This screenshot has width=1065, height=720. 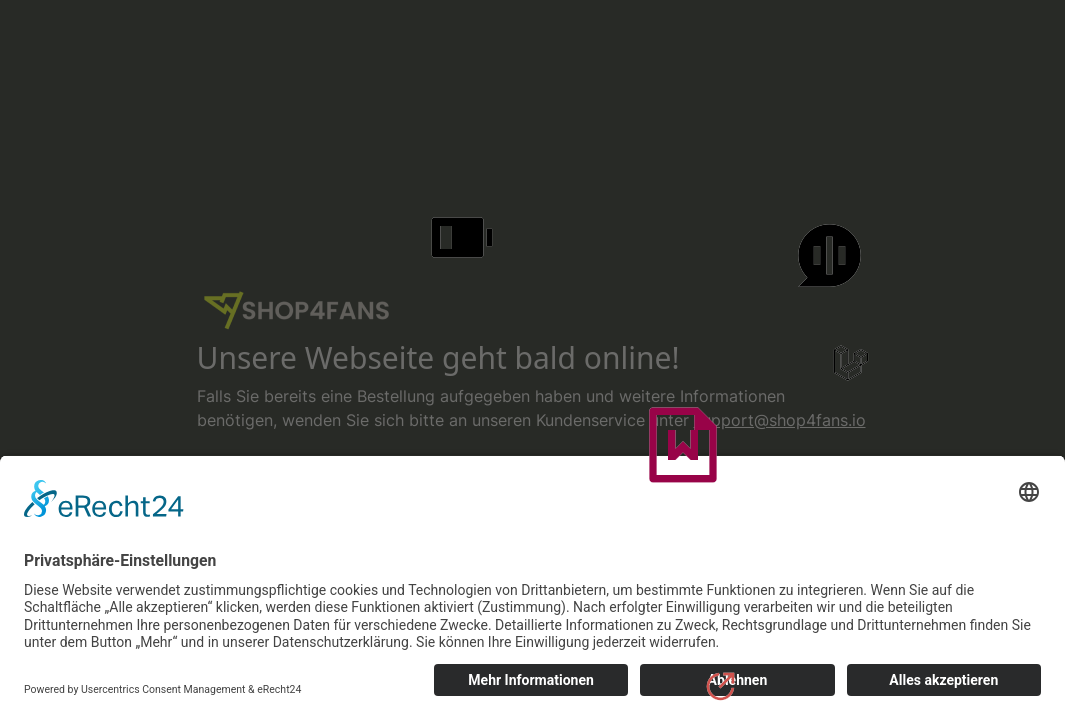 I want to click on share this content with others, so click(x=720, y=686).